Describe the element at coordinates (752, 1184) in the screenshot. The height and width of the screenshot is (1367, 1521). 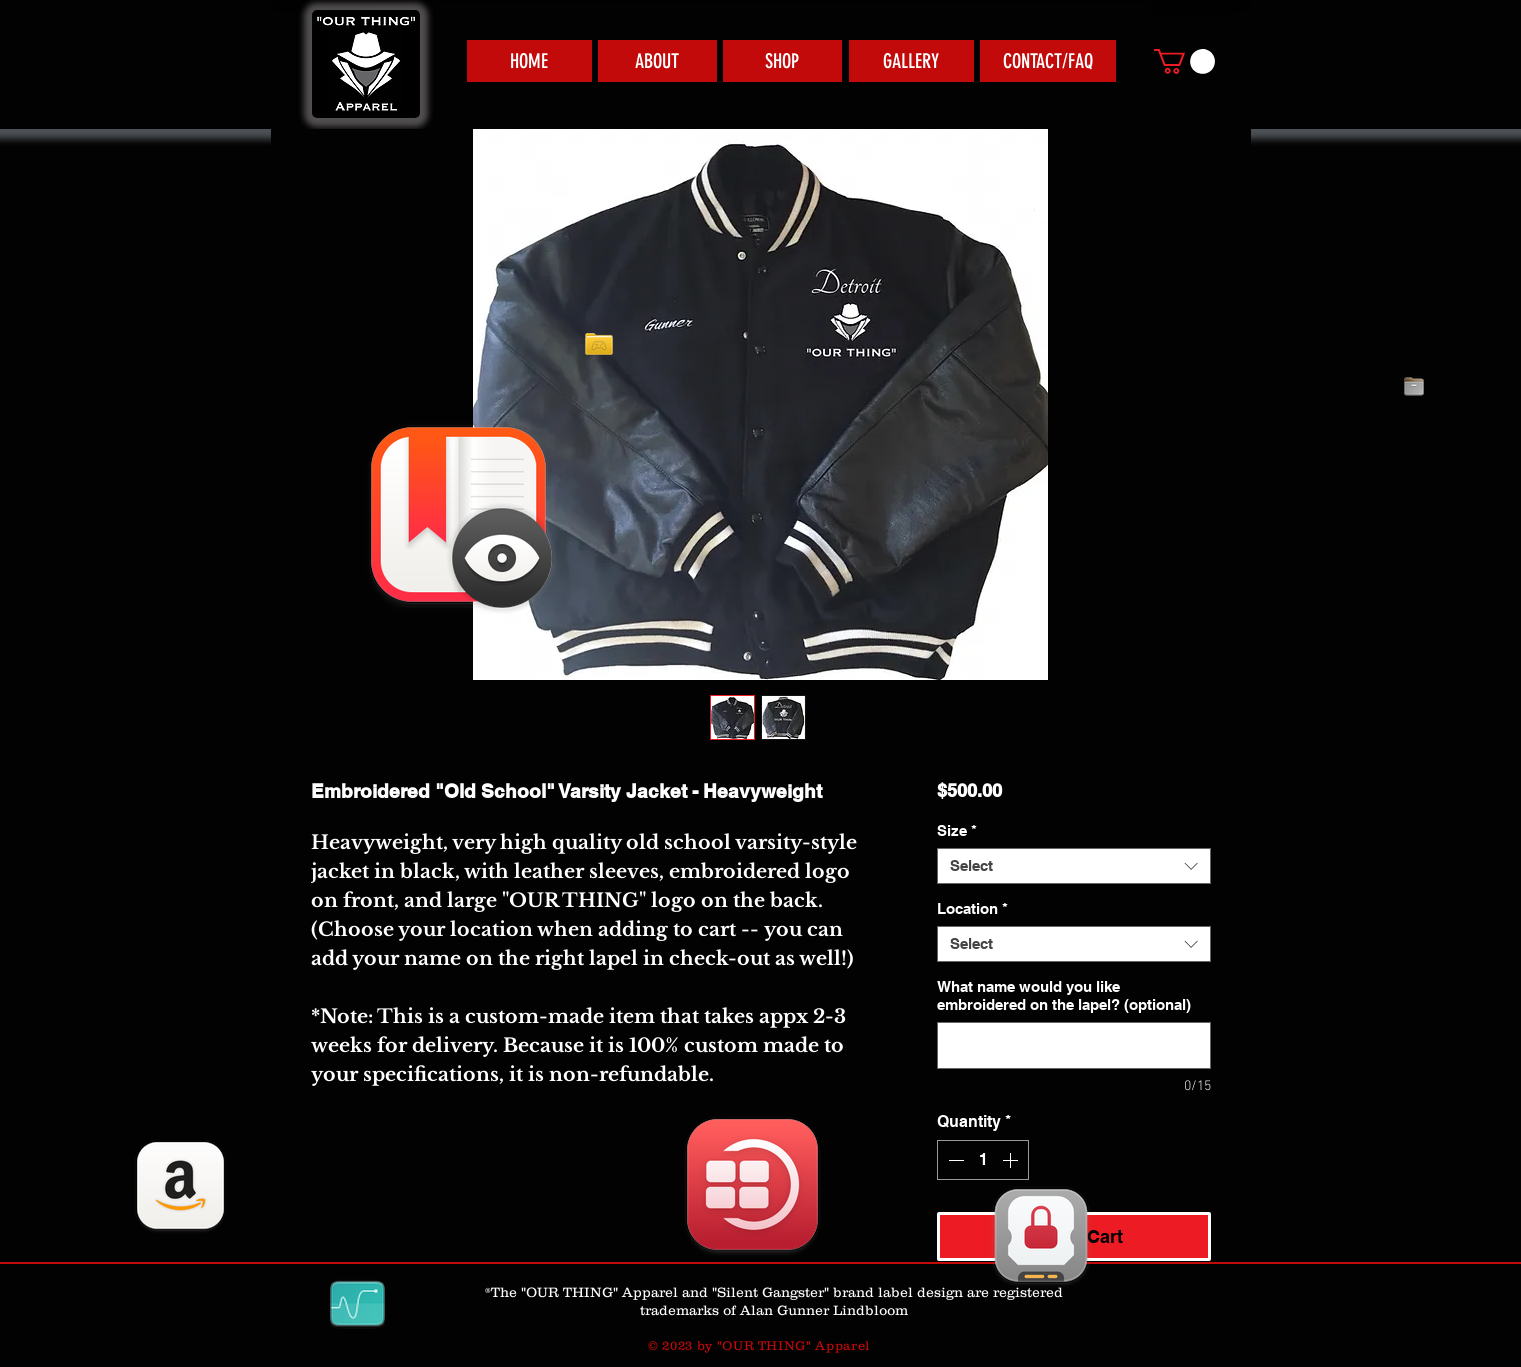
I see `open budgie desktop window previews app` at that location.